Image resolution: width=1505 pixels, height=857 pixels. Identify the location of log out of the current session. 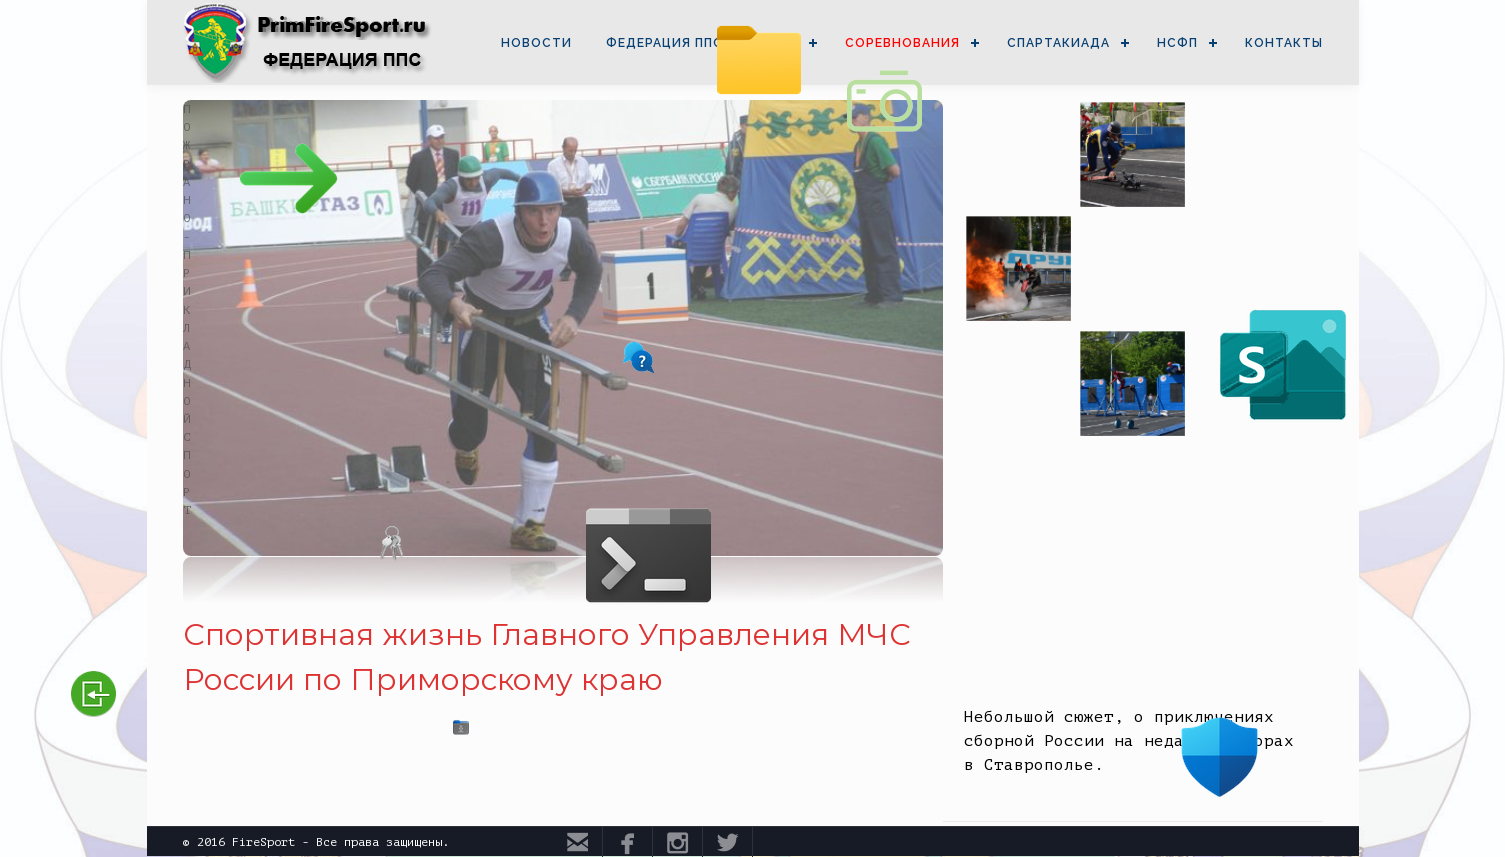
(94, 694).